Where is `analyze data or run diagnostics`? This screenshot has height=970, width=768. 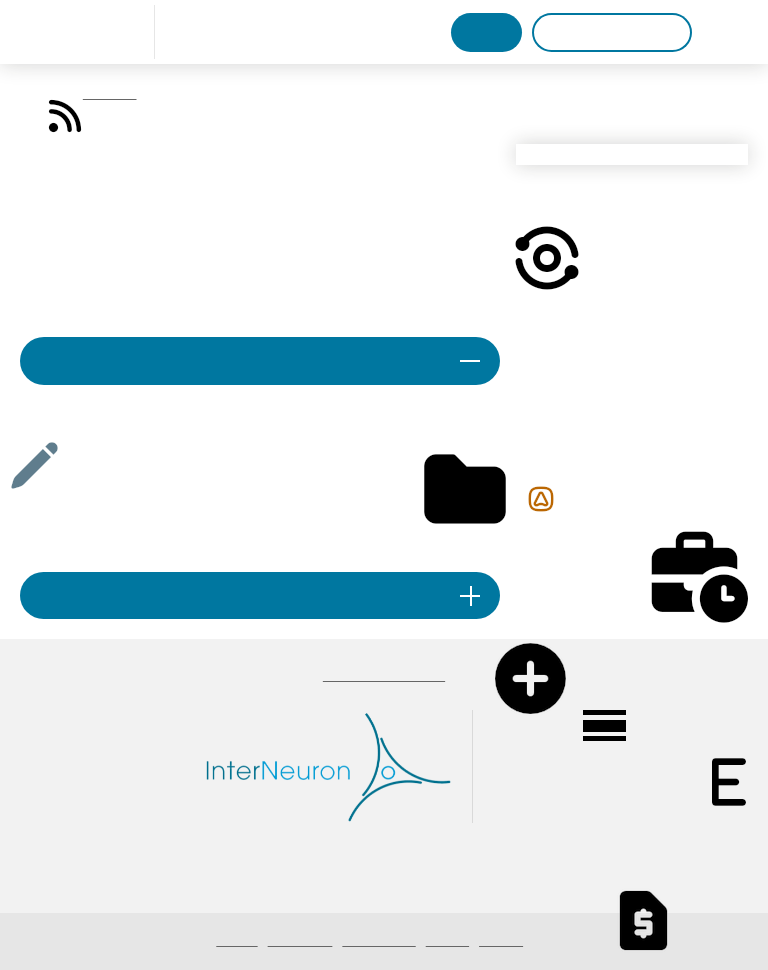 analyze data or run diagnostics is located at coordinates (547, 258).